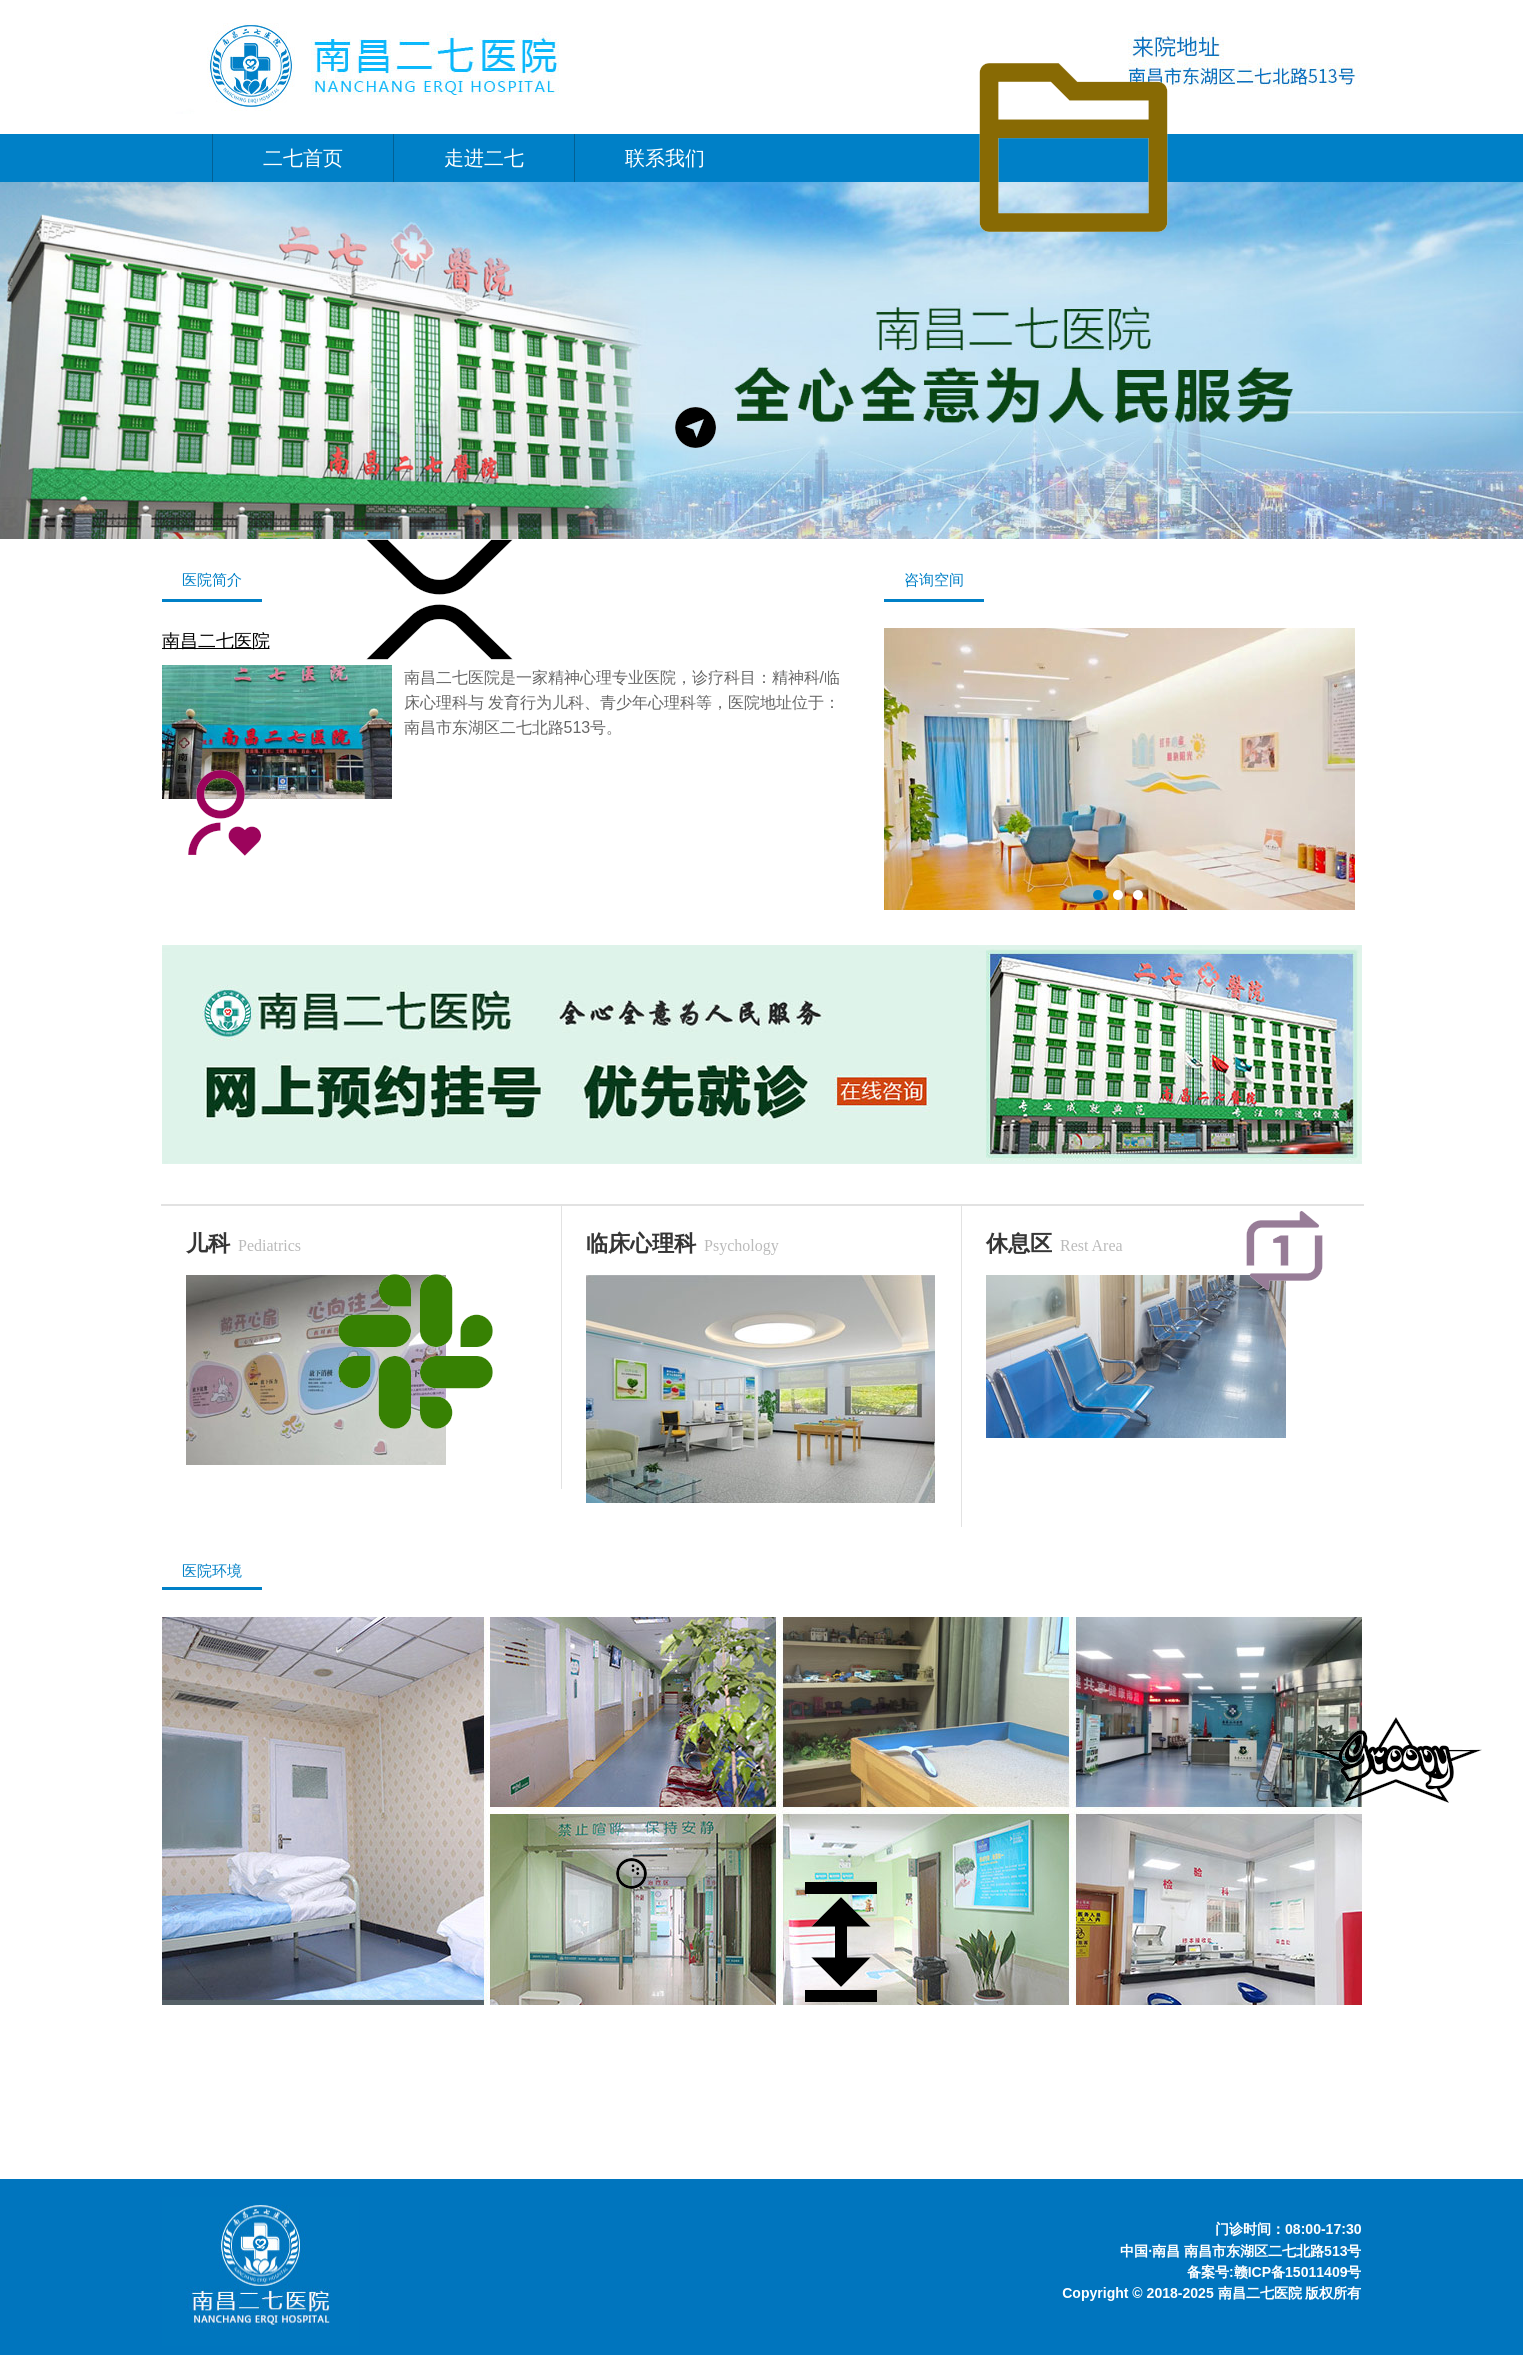 Image resolution: width=1523 pixels, height=2355 pixels. Describe the element at coordinates (1396, 1760) in the screenshot. I see `apache groovy programming language logo` at that location.